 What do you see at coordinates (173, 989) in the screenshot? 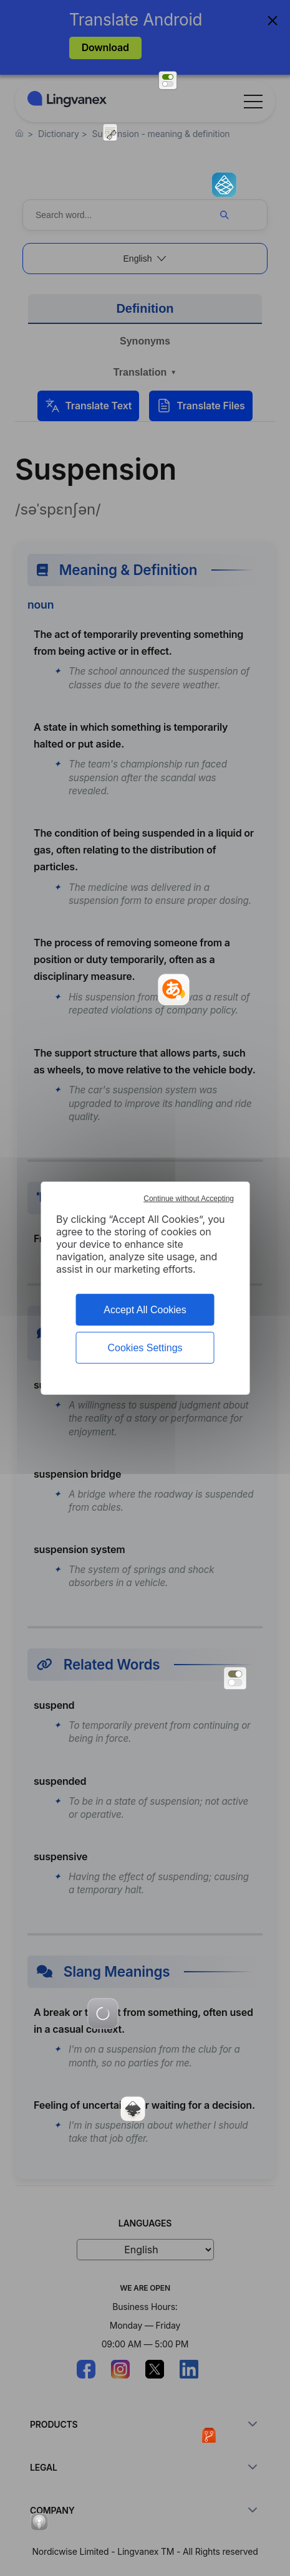
I see `open mozc japanese input method editor` at bounding box center [173, 989].